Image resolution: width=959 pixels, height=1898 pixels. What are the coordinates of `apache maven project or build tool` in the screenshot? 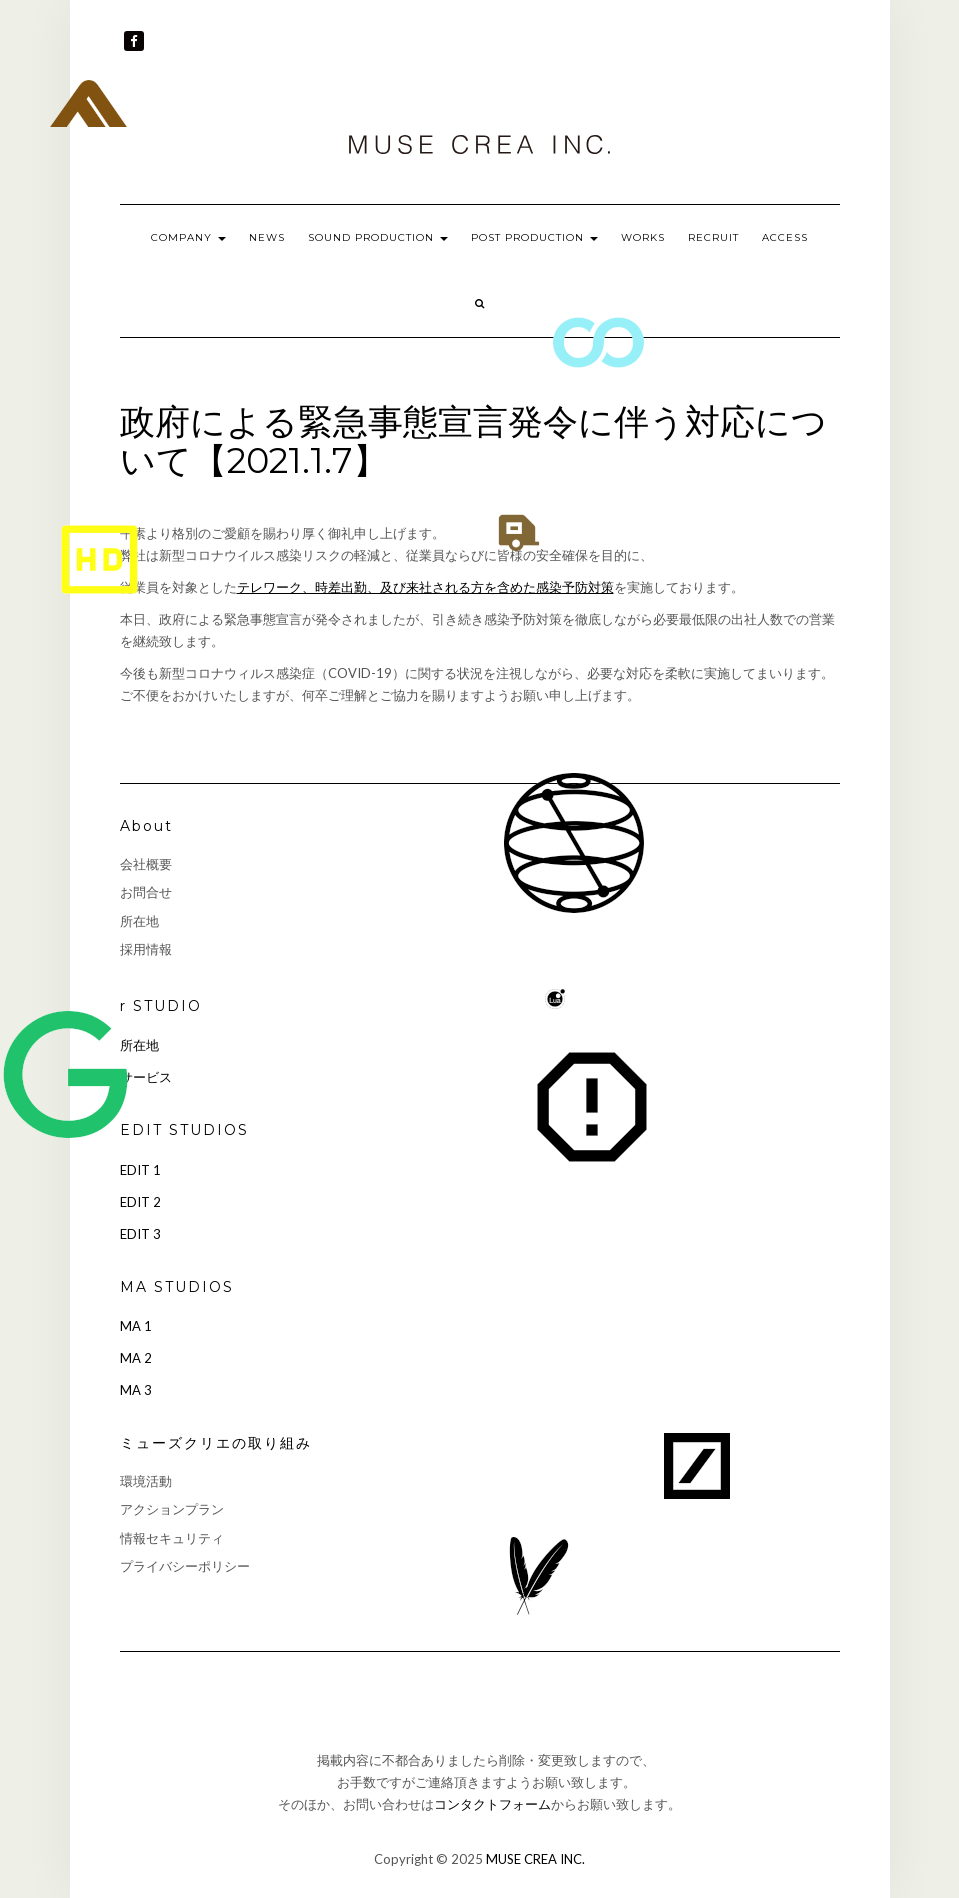 It's located at (539, 1576).